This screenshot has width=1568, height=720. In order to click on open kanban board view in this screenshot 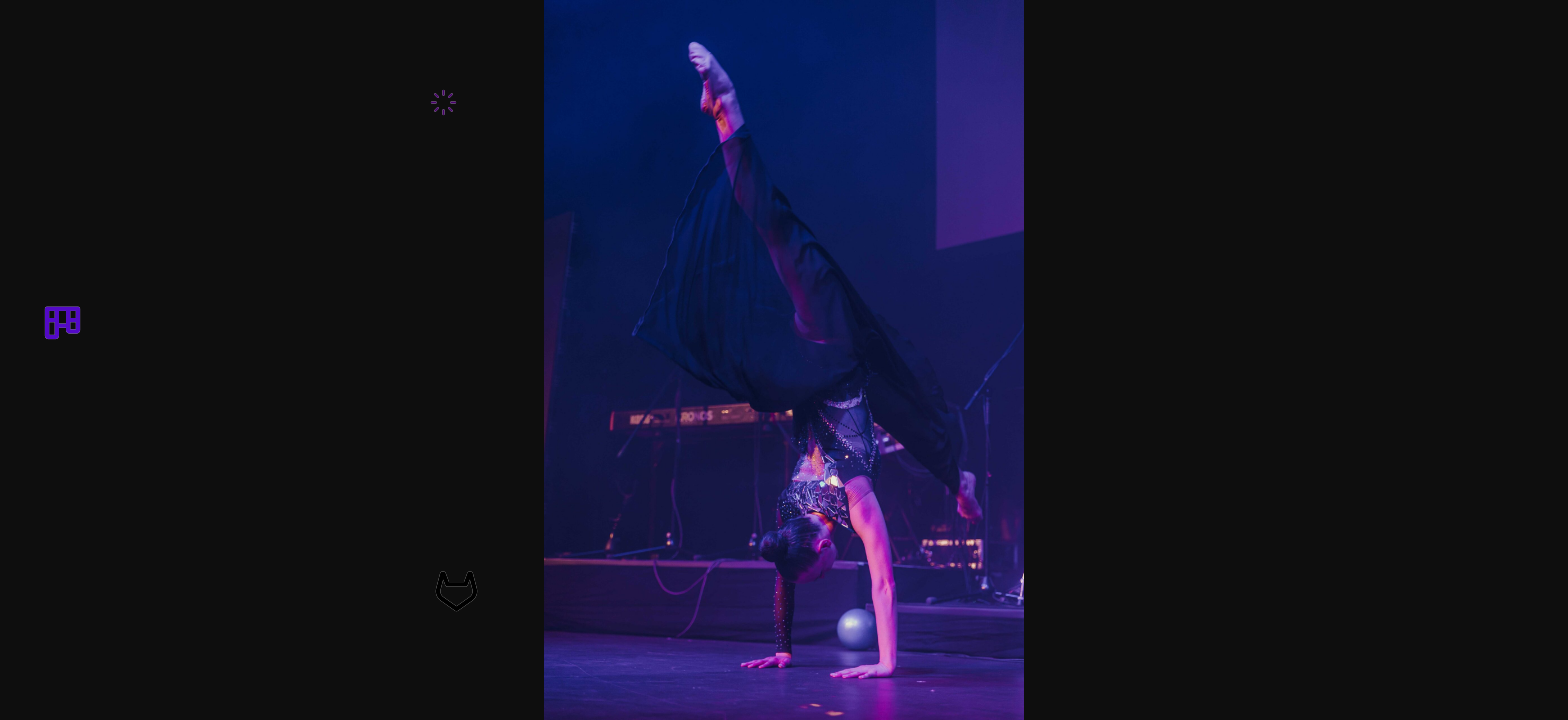, I will do `click(62, 321)`.